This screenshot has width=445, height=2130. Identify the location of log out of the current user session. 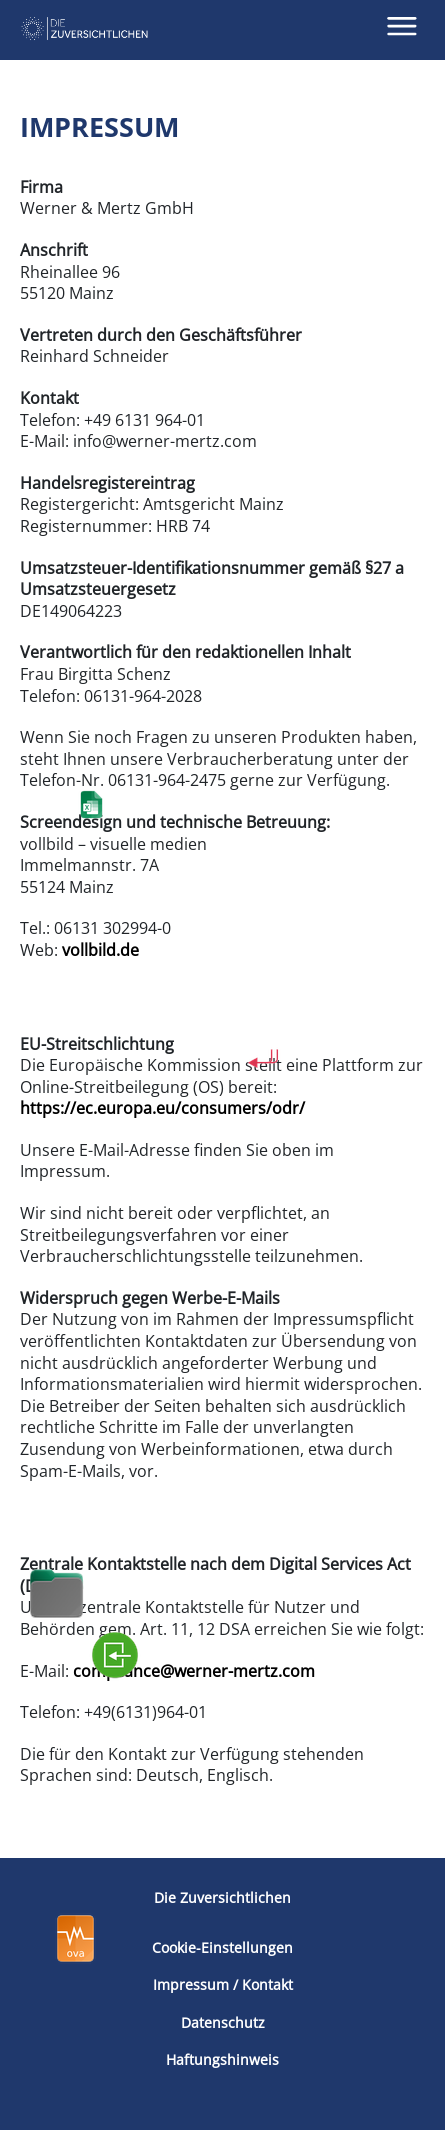
(115, 1655).